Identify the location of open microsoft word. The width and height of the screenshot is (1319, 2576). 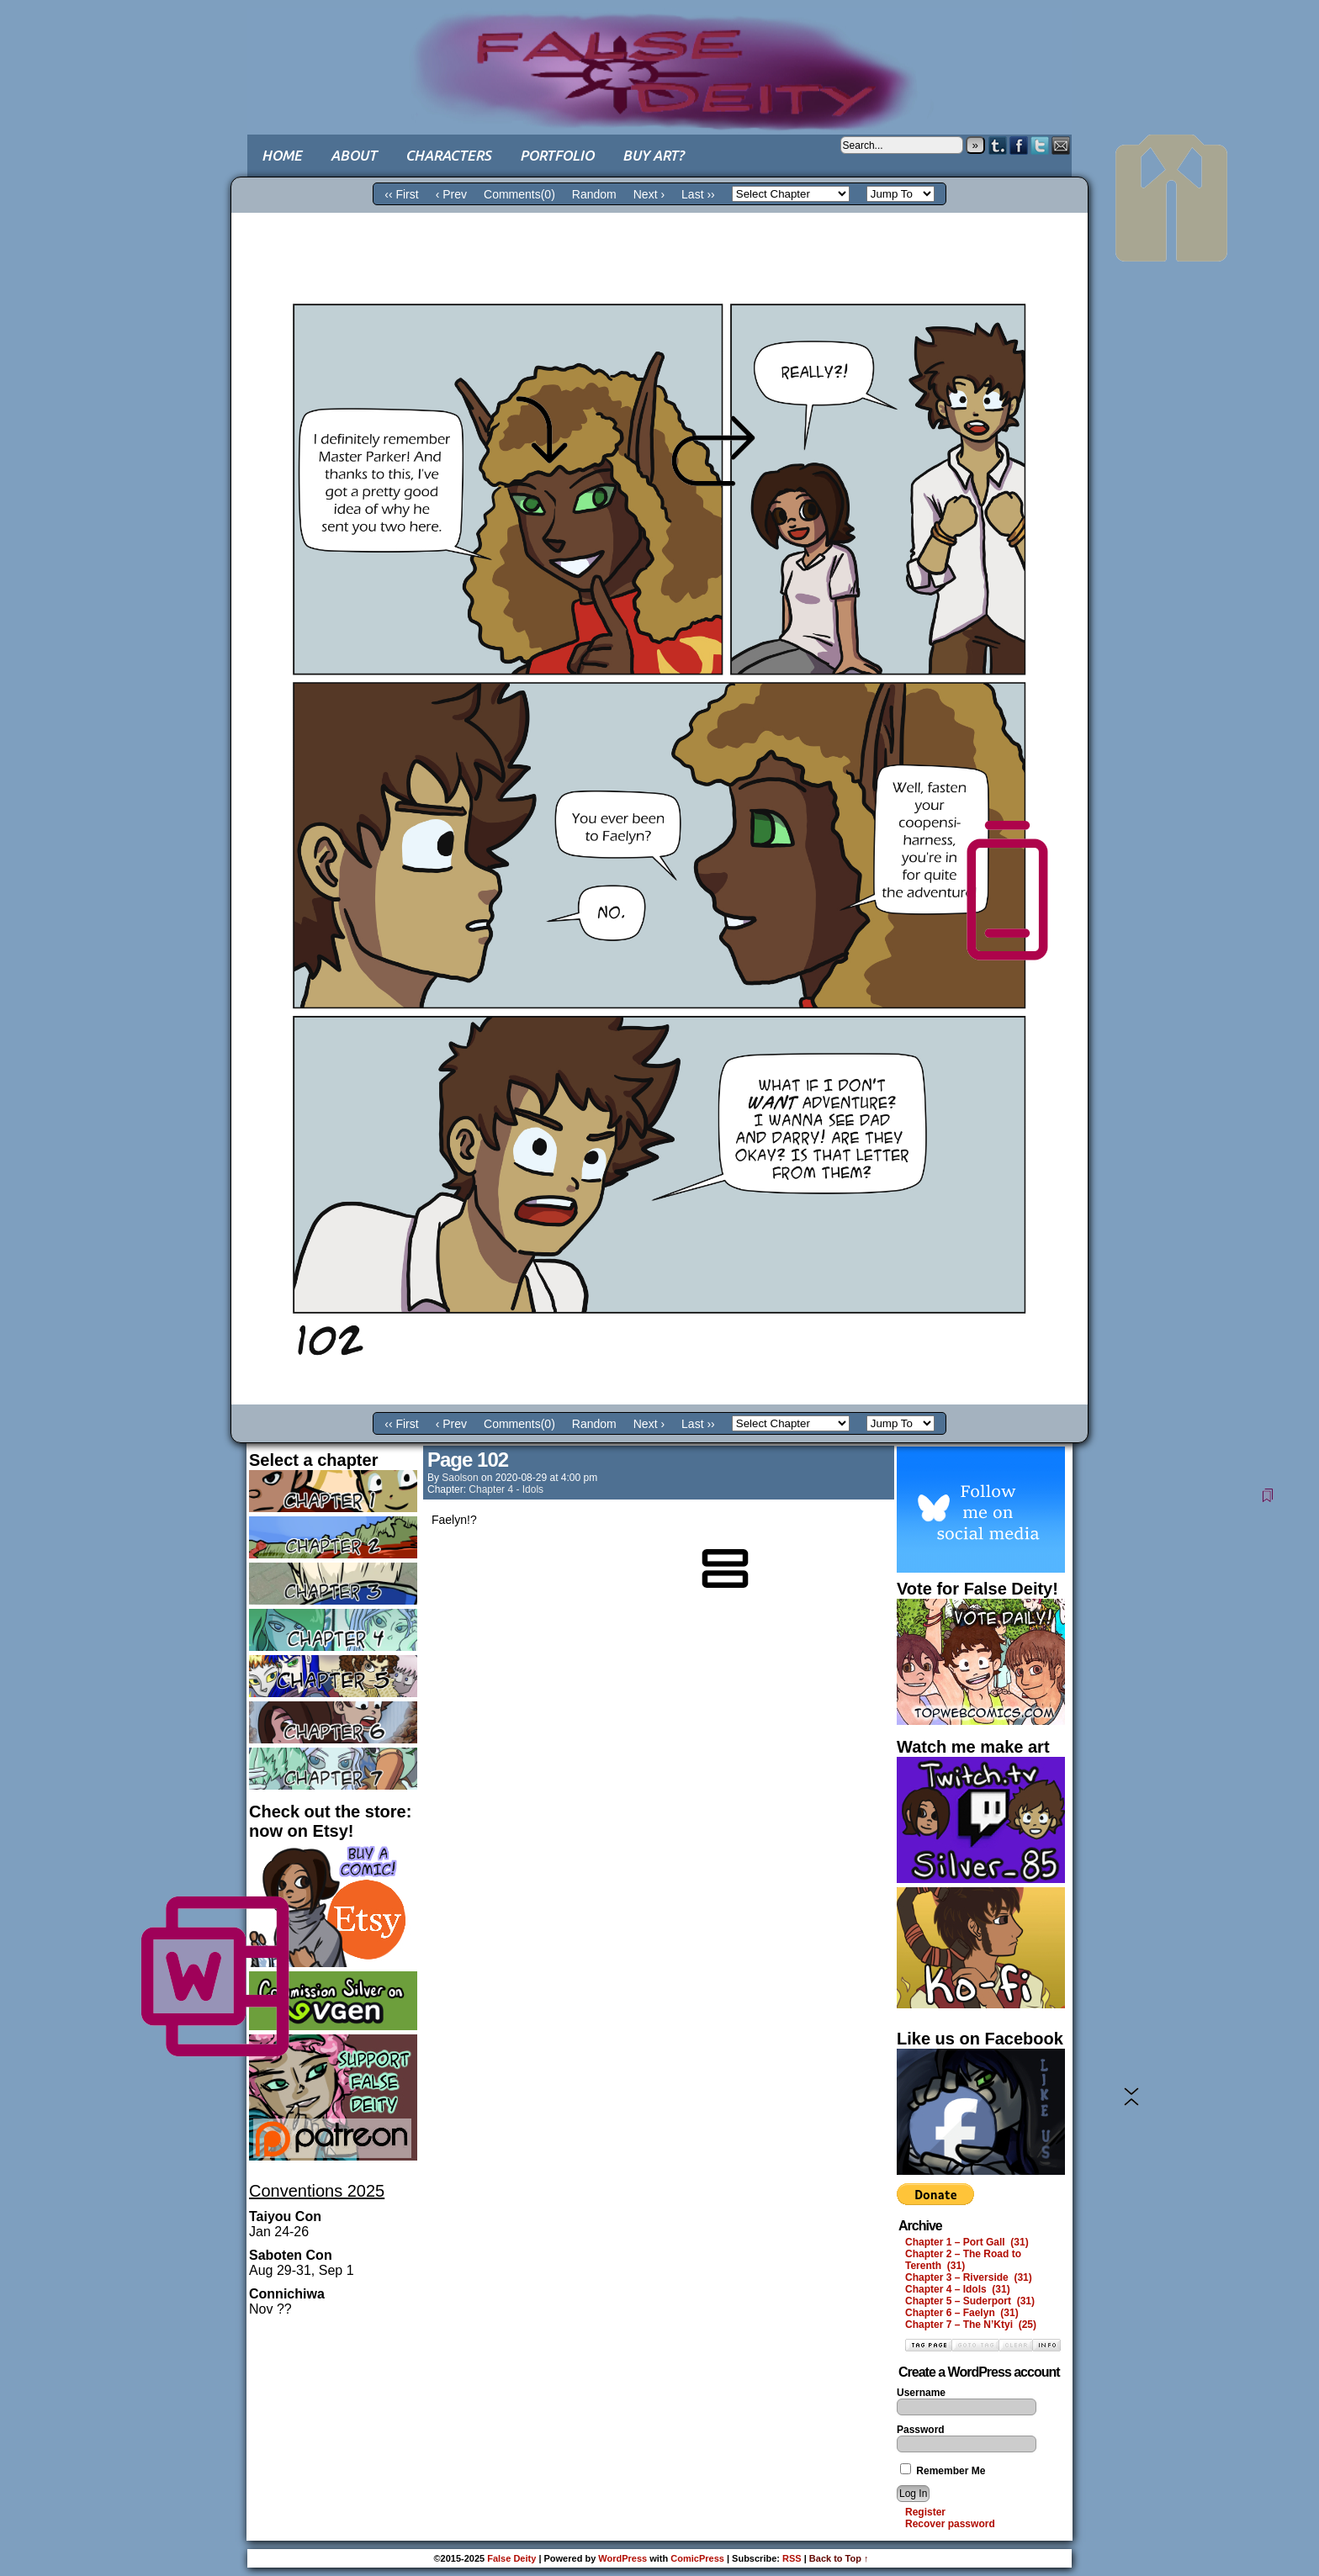
(221, 1976).